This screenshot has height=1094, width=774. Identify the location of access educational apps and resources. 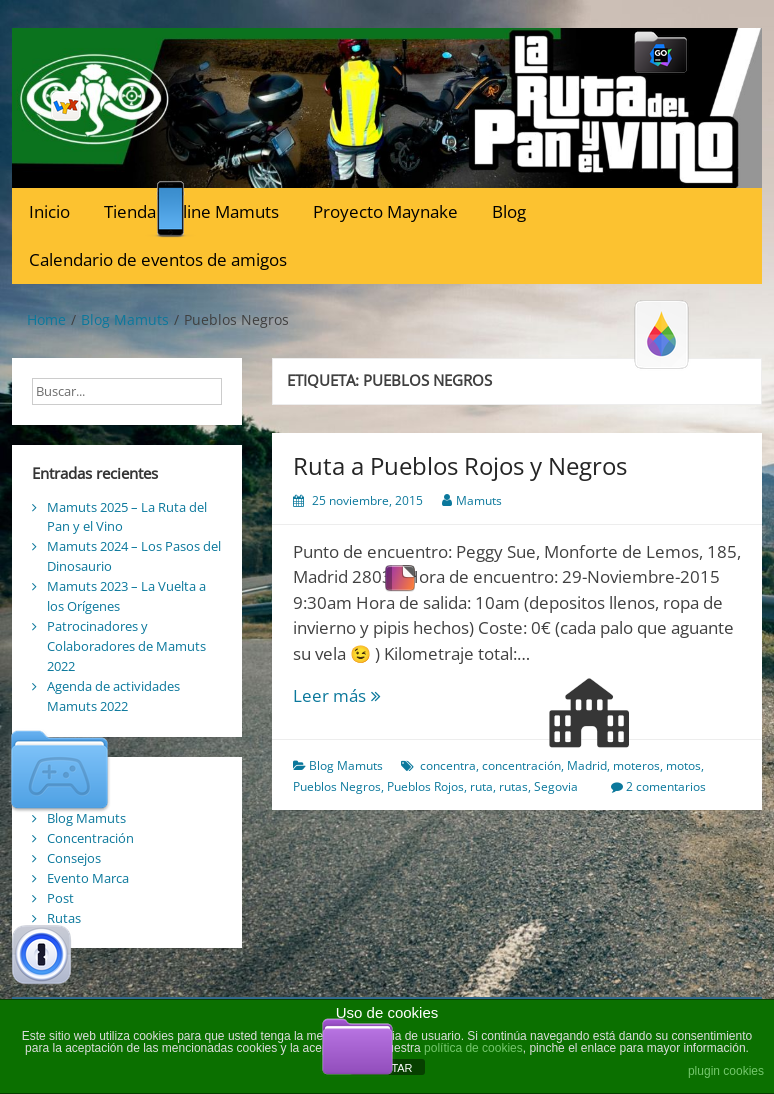
(586, 715).